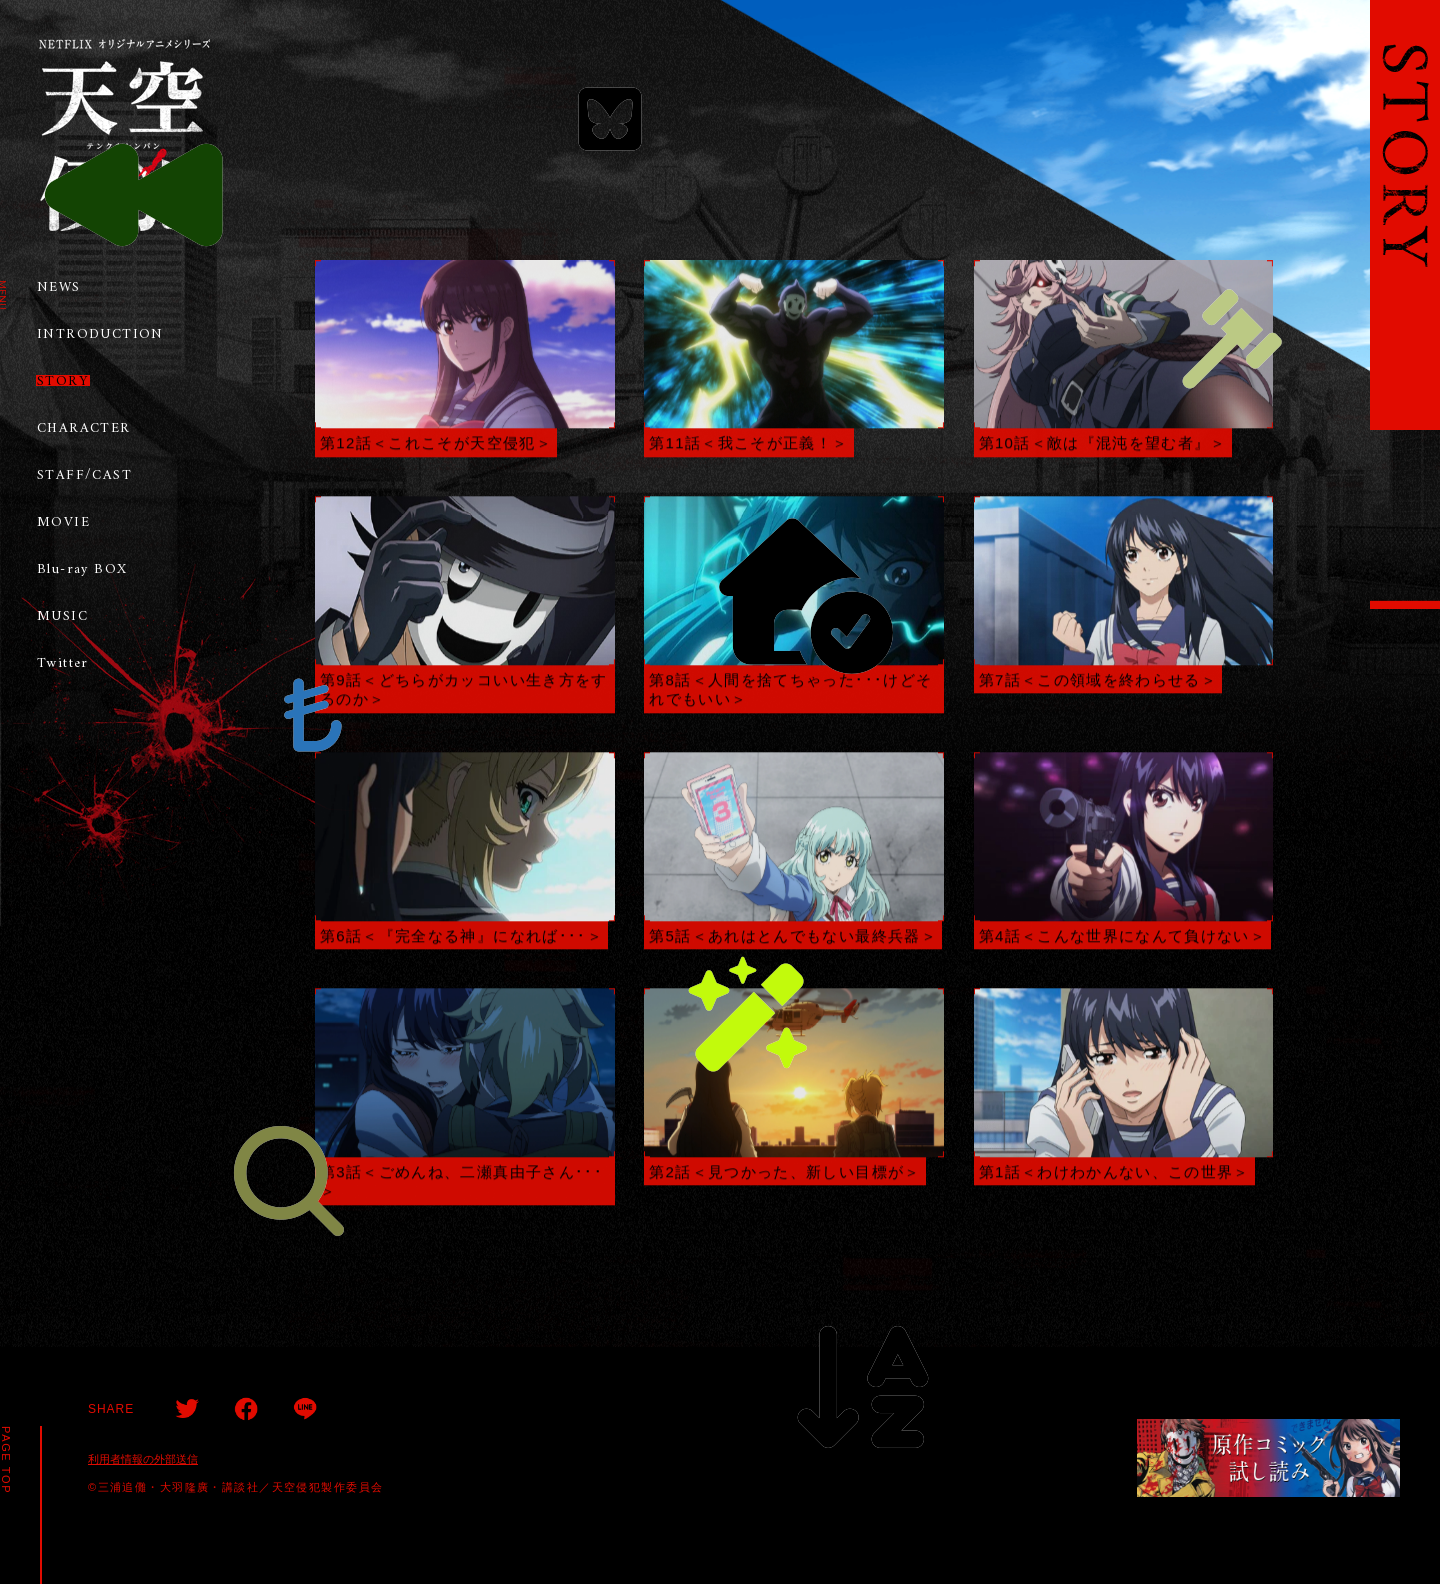  I want to click on indicates price or payment in turkish lira, so click(309, 715).